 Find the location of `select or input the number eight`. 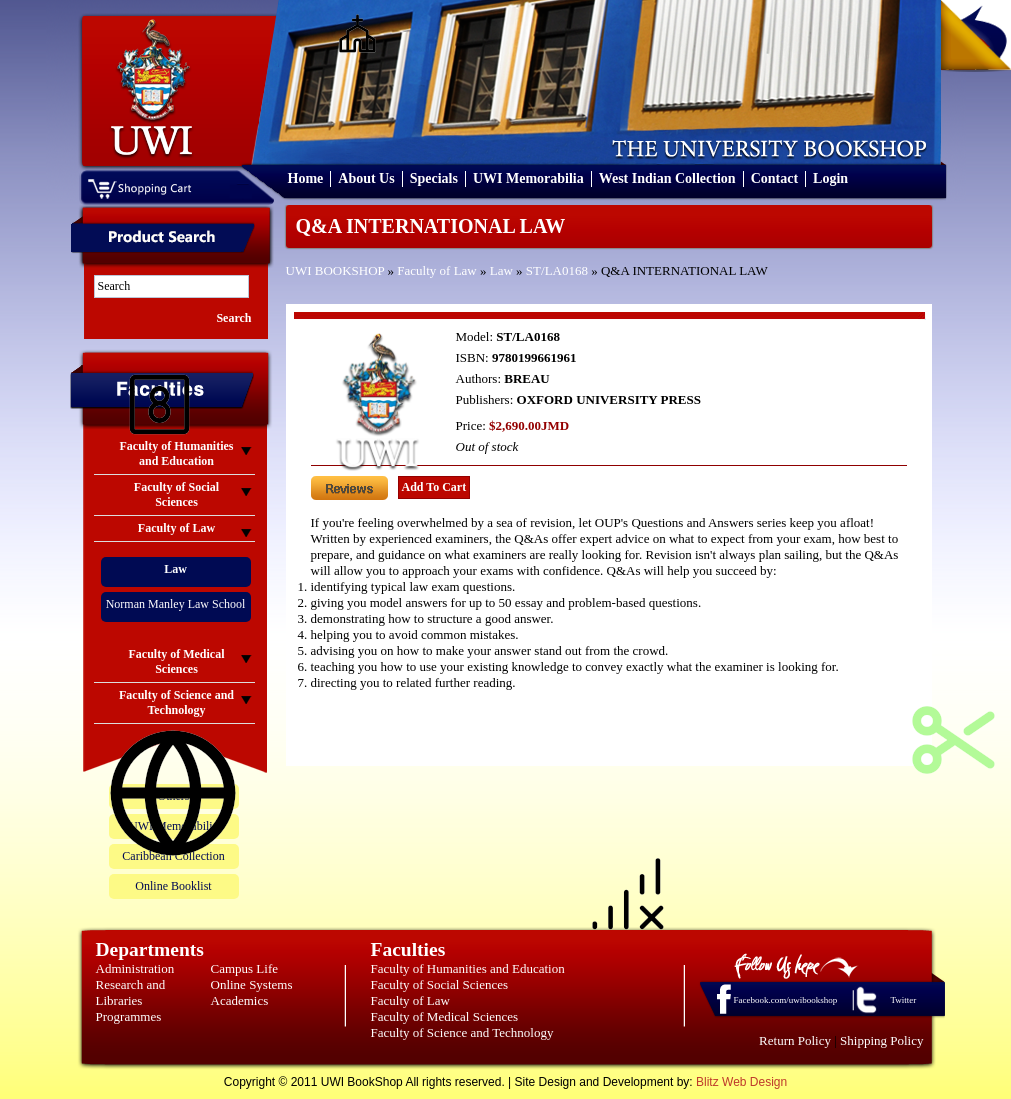

select or input the number eight is located at coordinates (159, 404).